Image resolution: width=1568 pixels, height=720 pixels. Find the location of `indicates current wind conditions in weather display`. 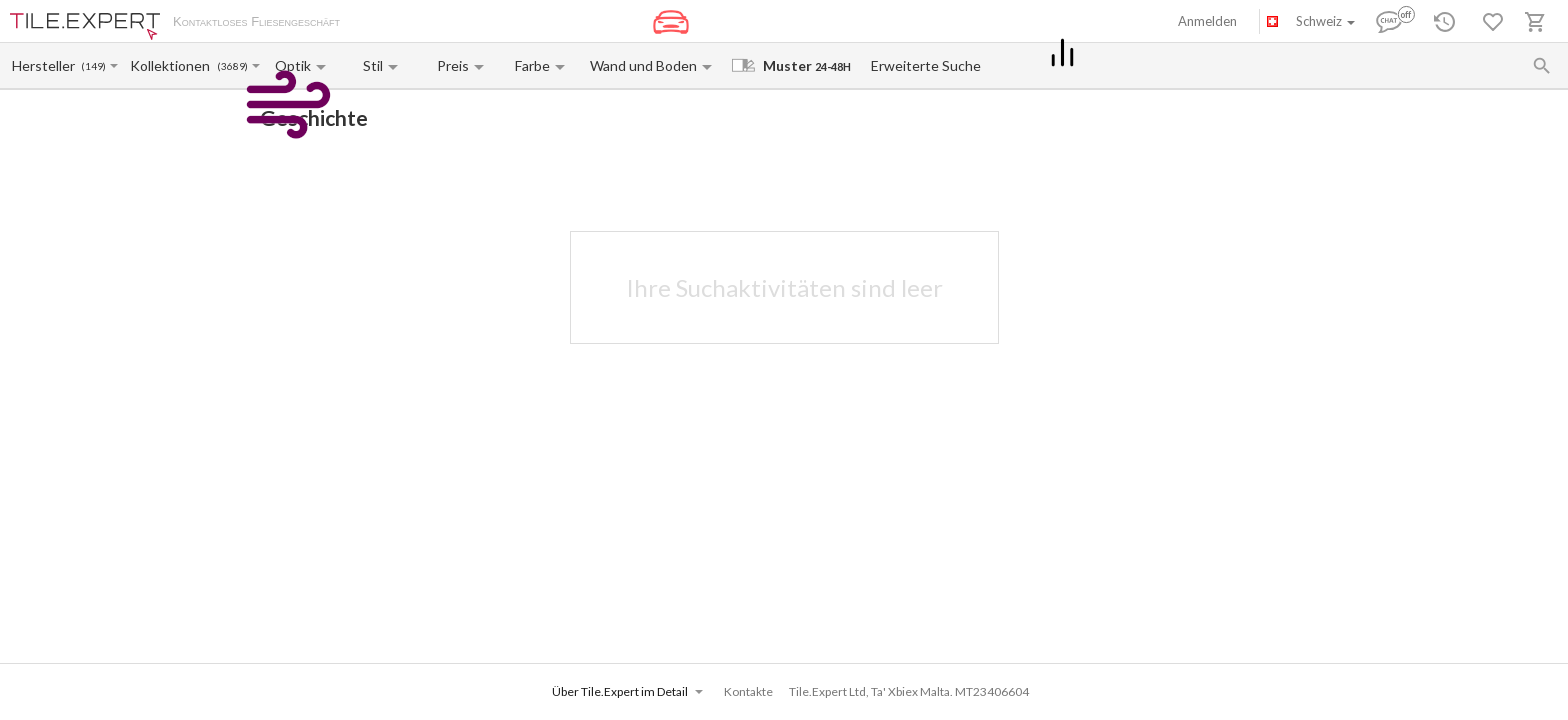

indicates current wind conditions in weather display is located at coordinates (288, 104).